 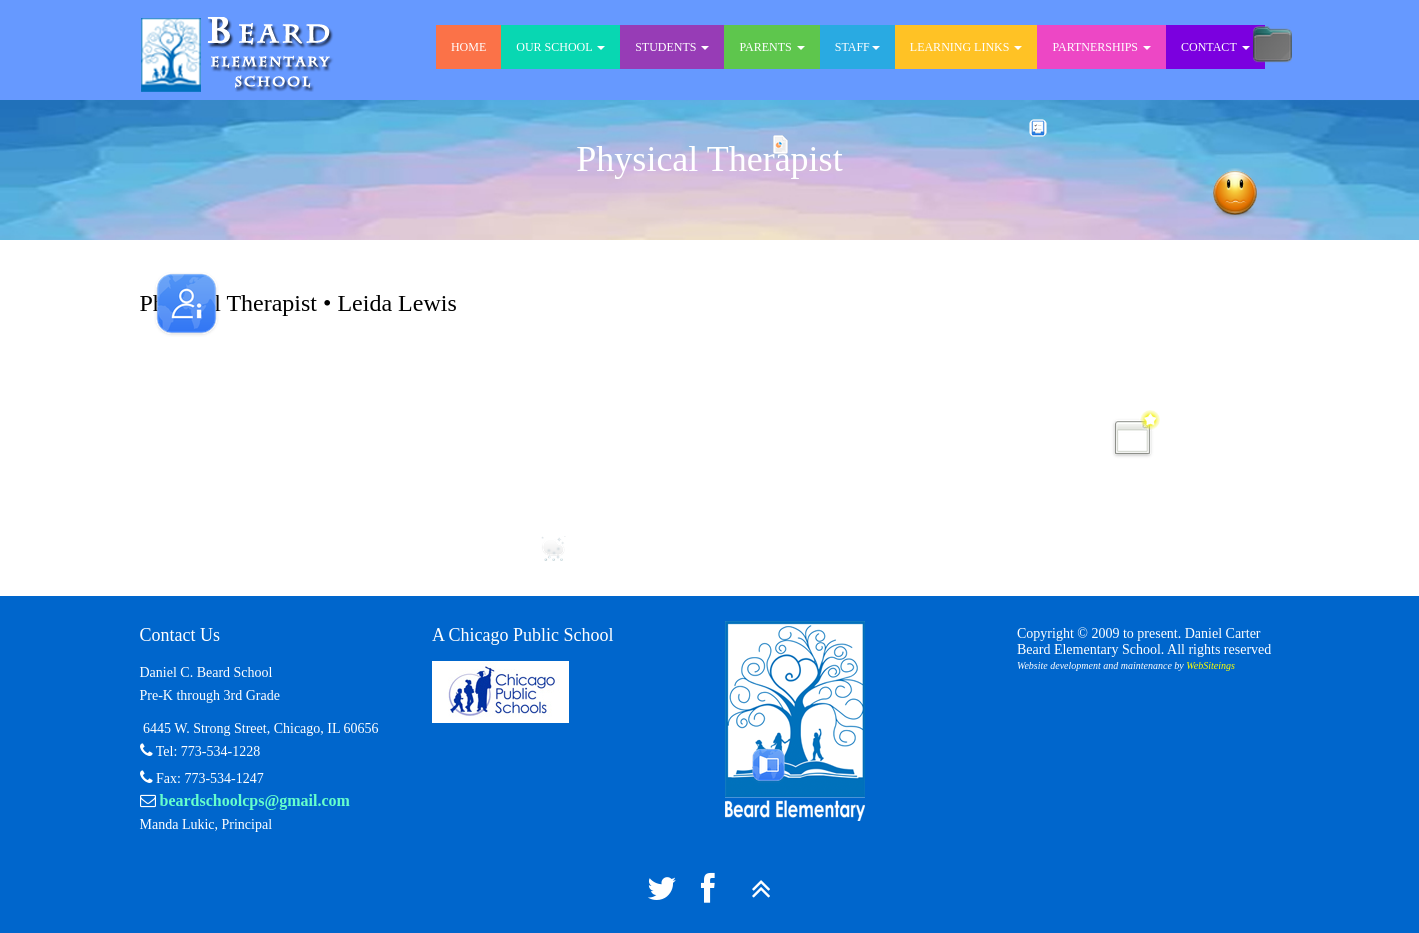 What do you see at coordinates (186, 304) in the screenshot?
I see `manage connected online accounts` at bounding box center [186, 304].